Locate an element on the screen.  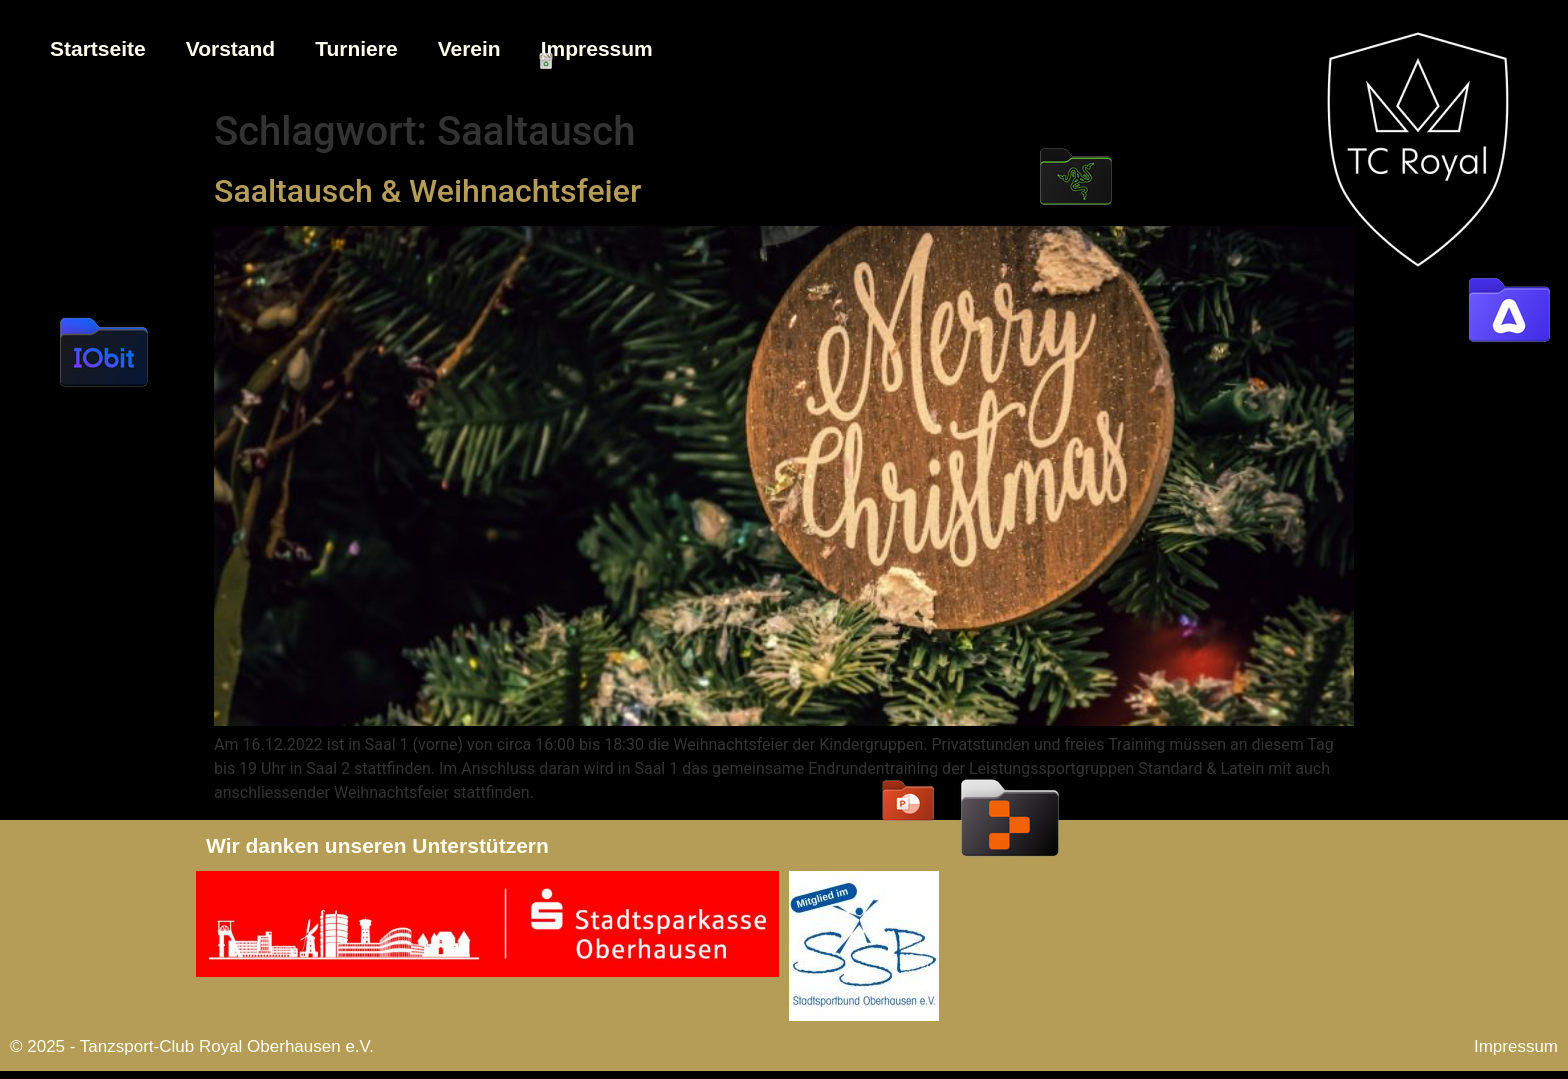
open the IObit application folder is located at coordinates (103, 354).